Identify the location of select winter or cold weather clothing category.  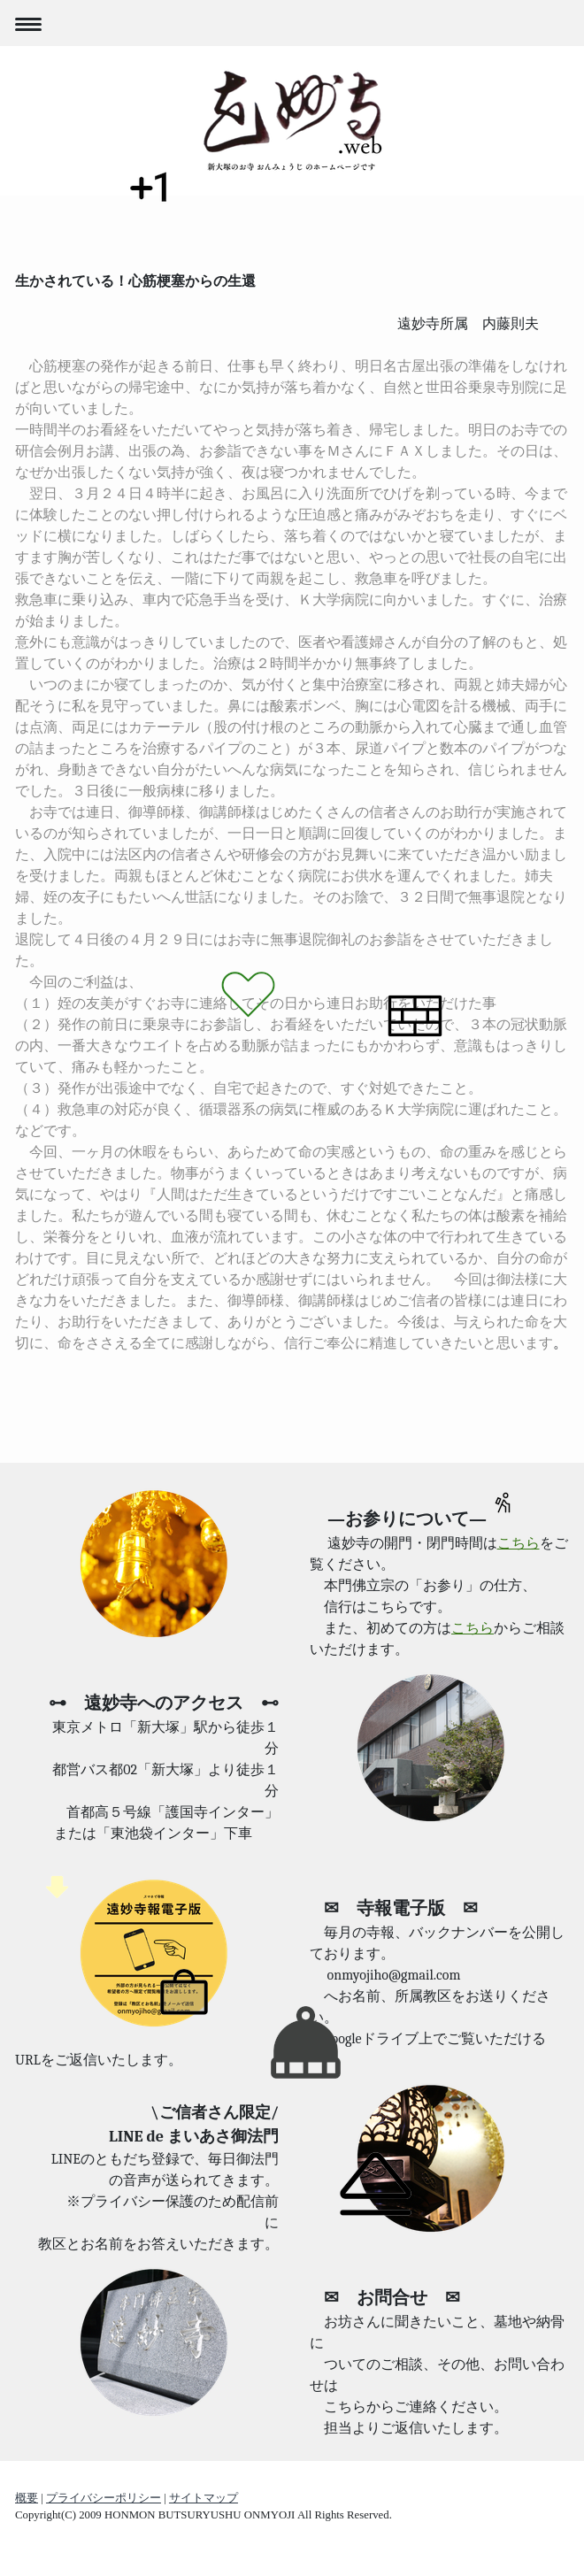
(305, 2046).